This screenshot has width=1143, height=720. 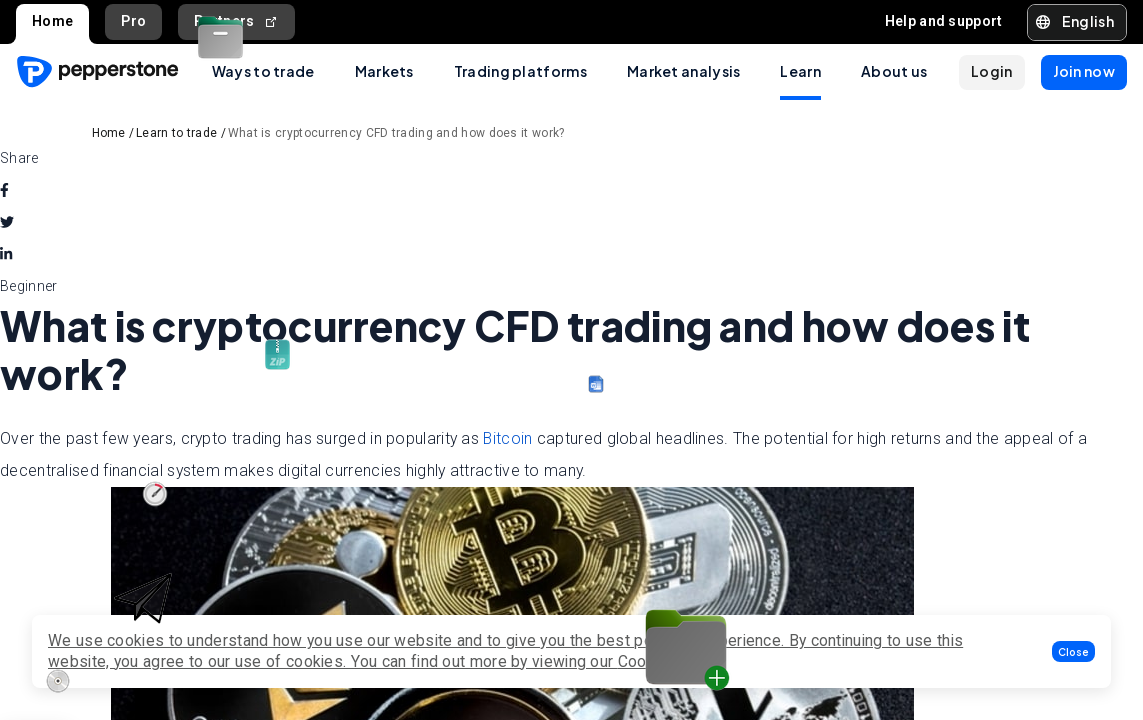 What do you see at coordinates (155, 494) in the screenshot?
I see `open sysprof system profiler` at bounding box center [155, 494].